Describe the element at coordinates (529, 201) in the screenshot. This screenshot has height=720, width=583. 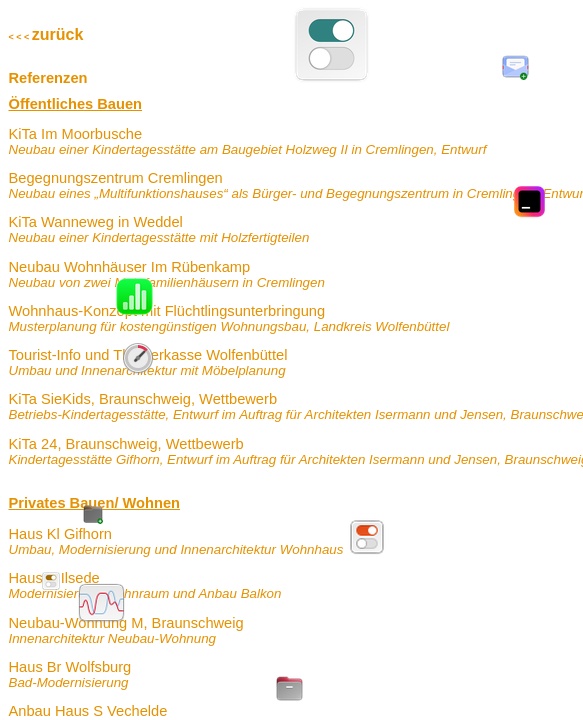
I see `open jetbrains toolbox to manage ides` at that location.